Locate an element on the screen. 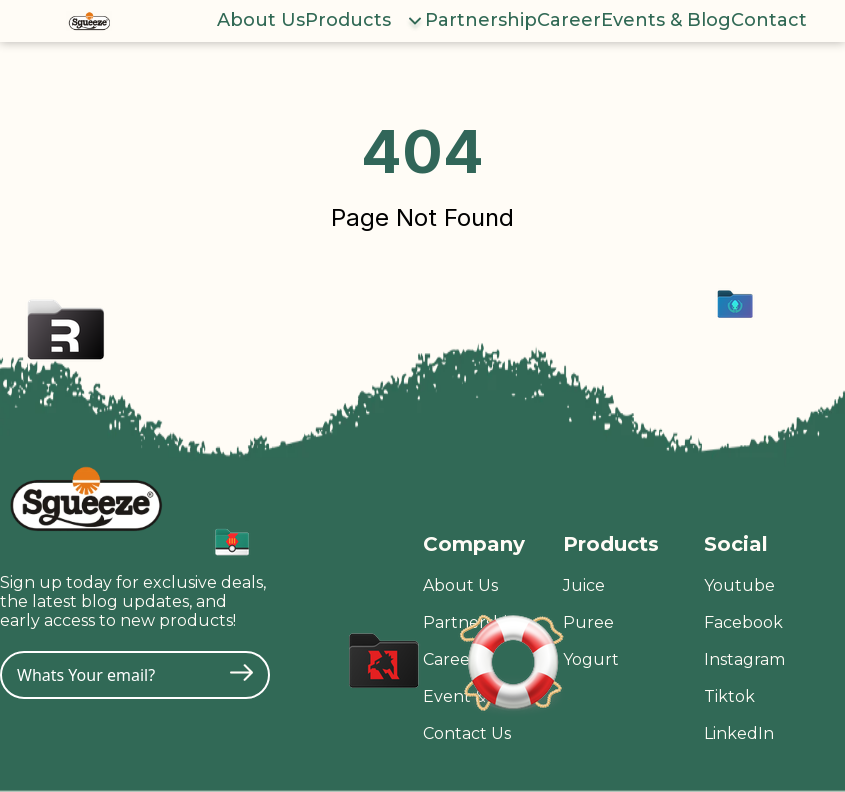  open pokémon lure ball themed folder is located at coordinates (232, 543).